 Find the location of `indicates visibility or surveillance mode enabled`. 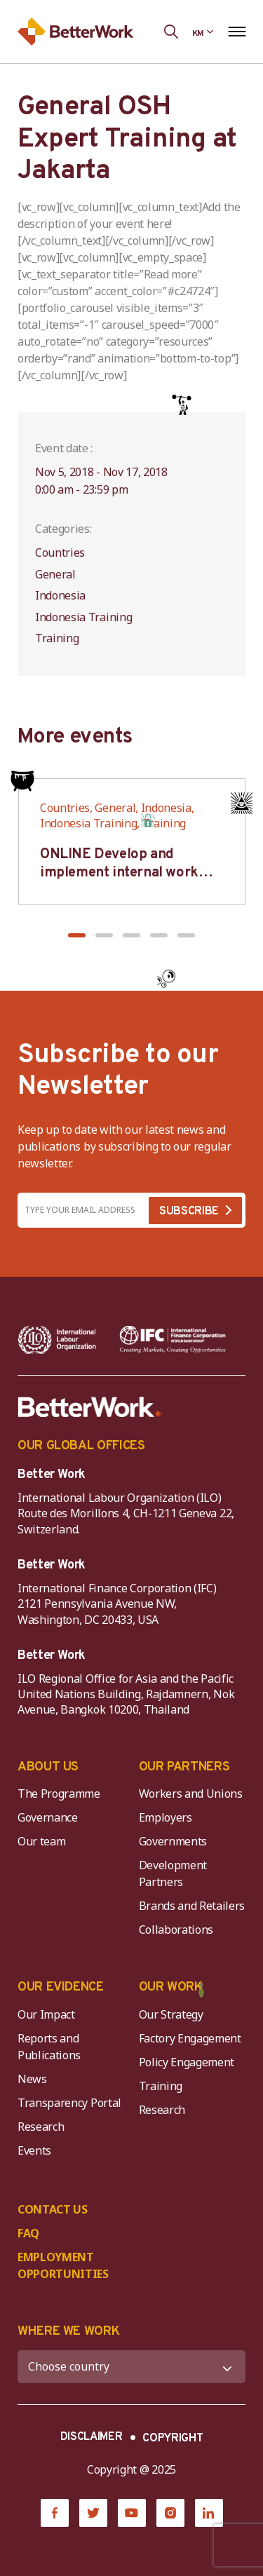

indicates visibility or surveillance mode enabled is located at coordinates (241, 803).